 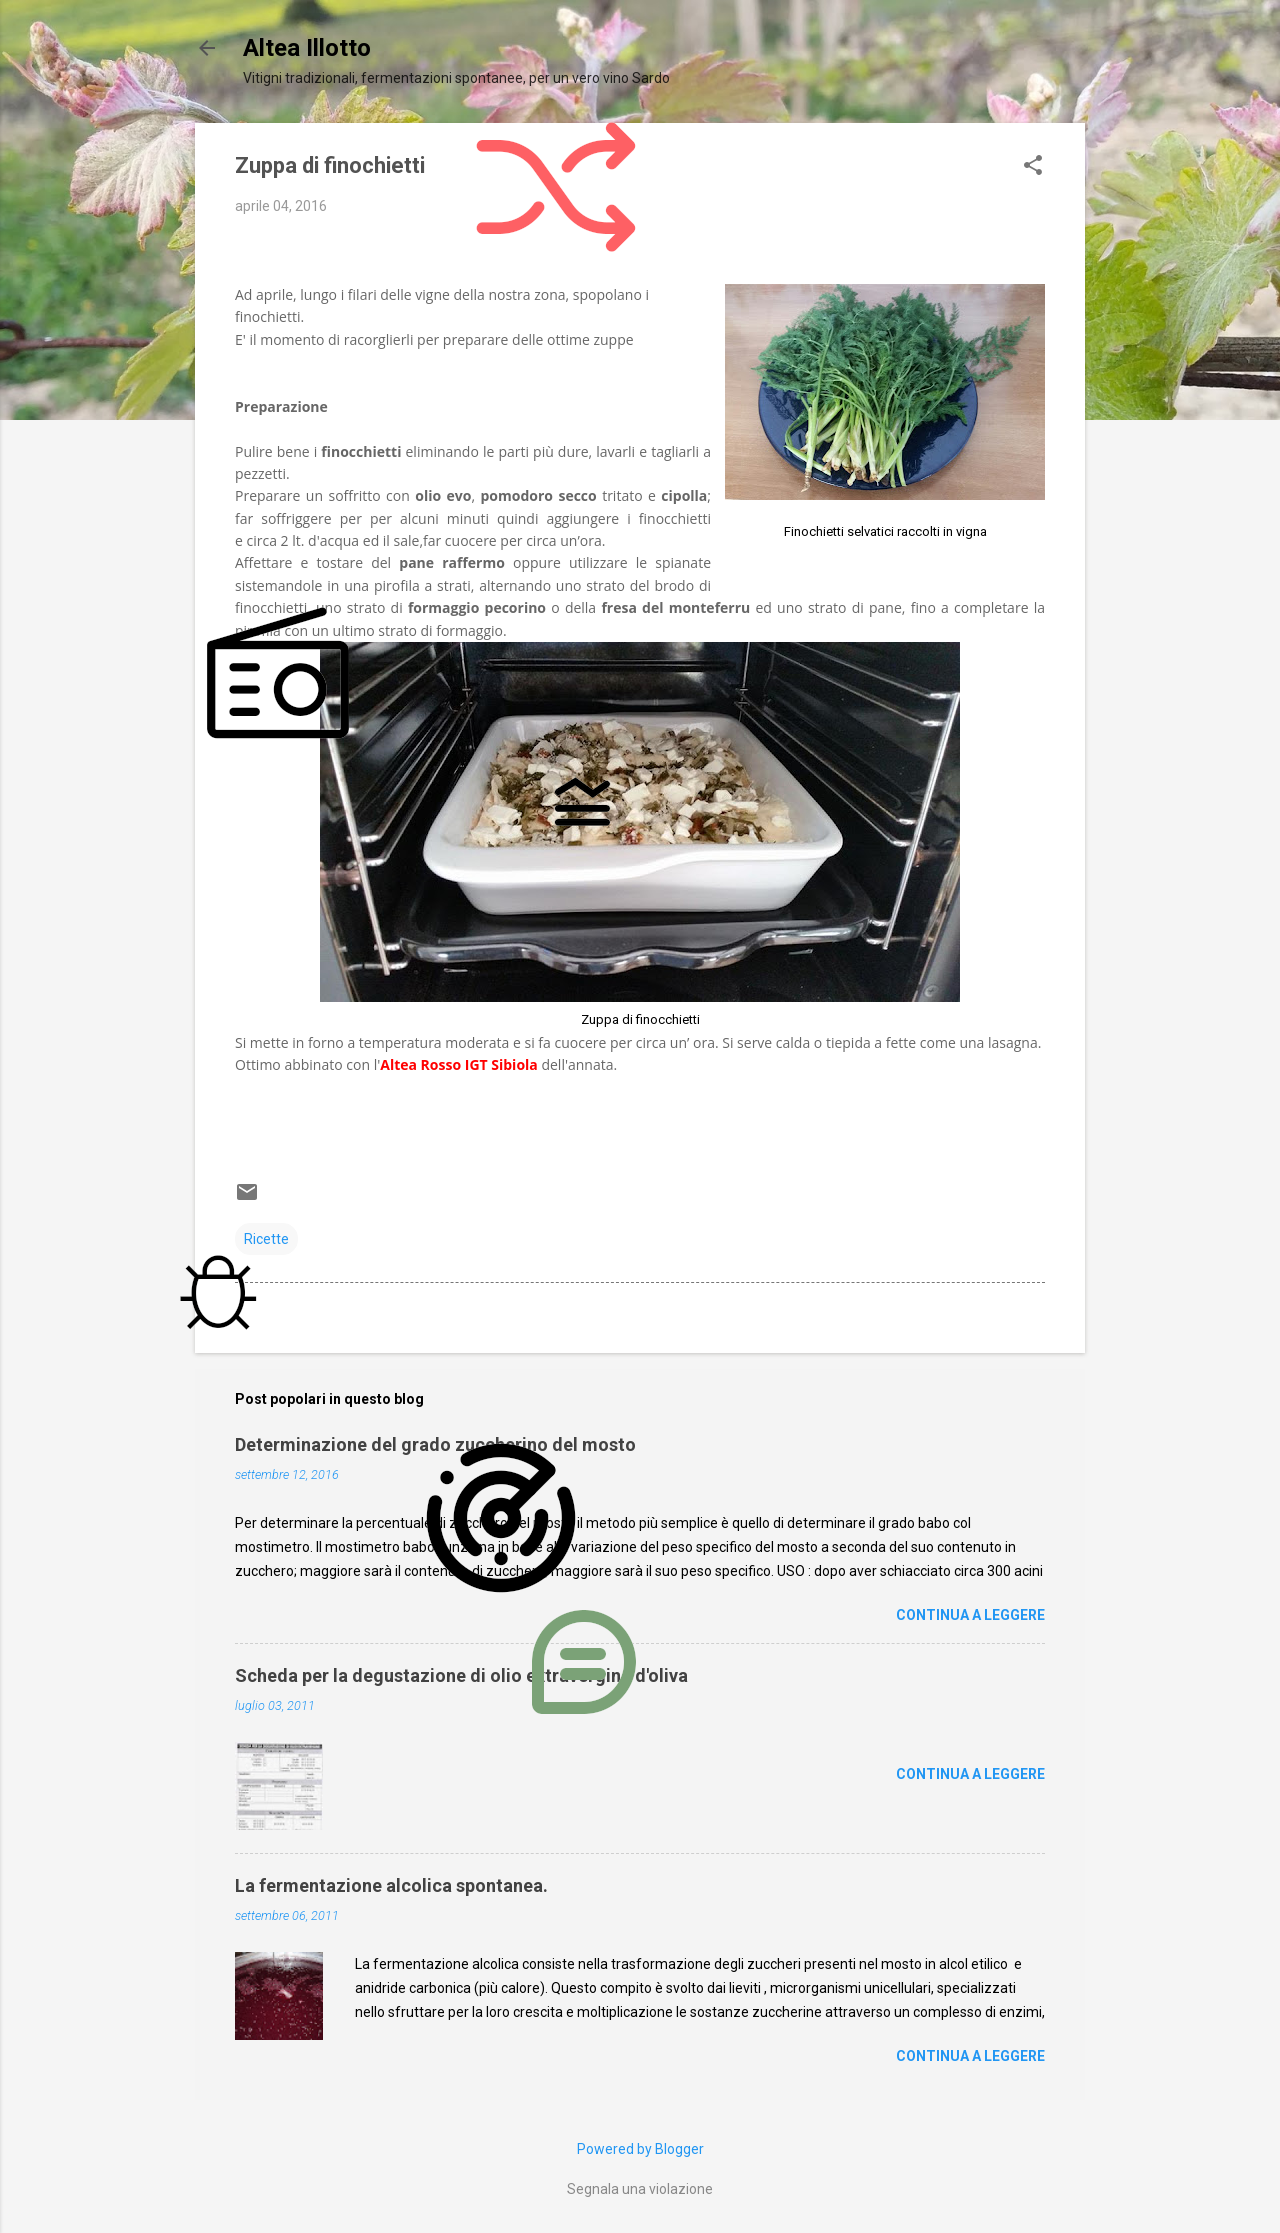 What do you see at coordinates (218, 1293) in the screenshot?
I see `report a bug or issue` at bounding box center [218, 1293].